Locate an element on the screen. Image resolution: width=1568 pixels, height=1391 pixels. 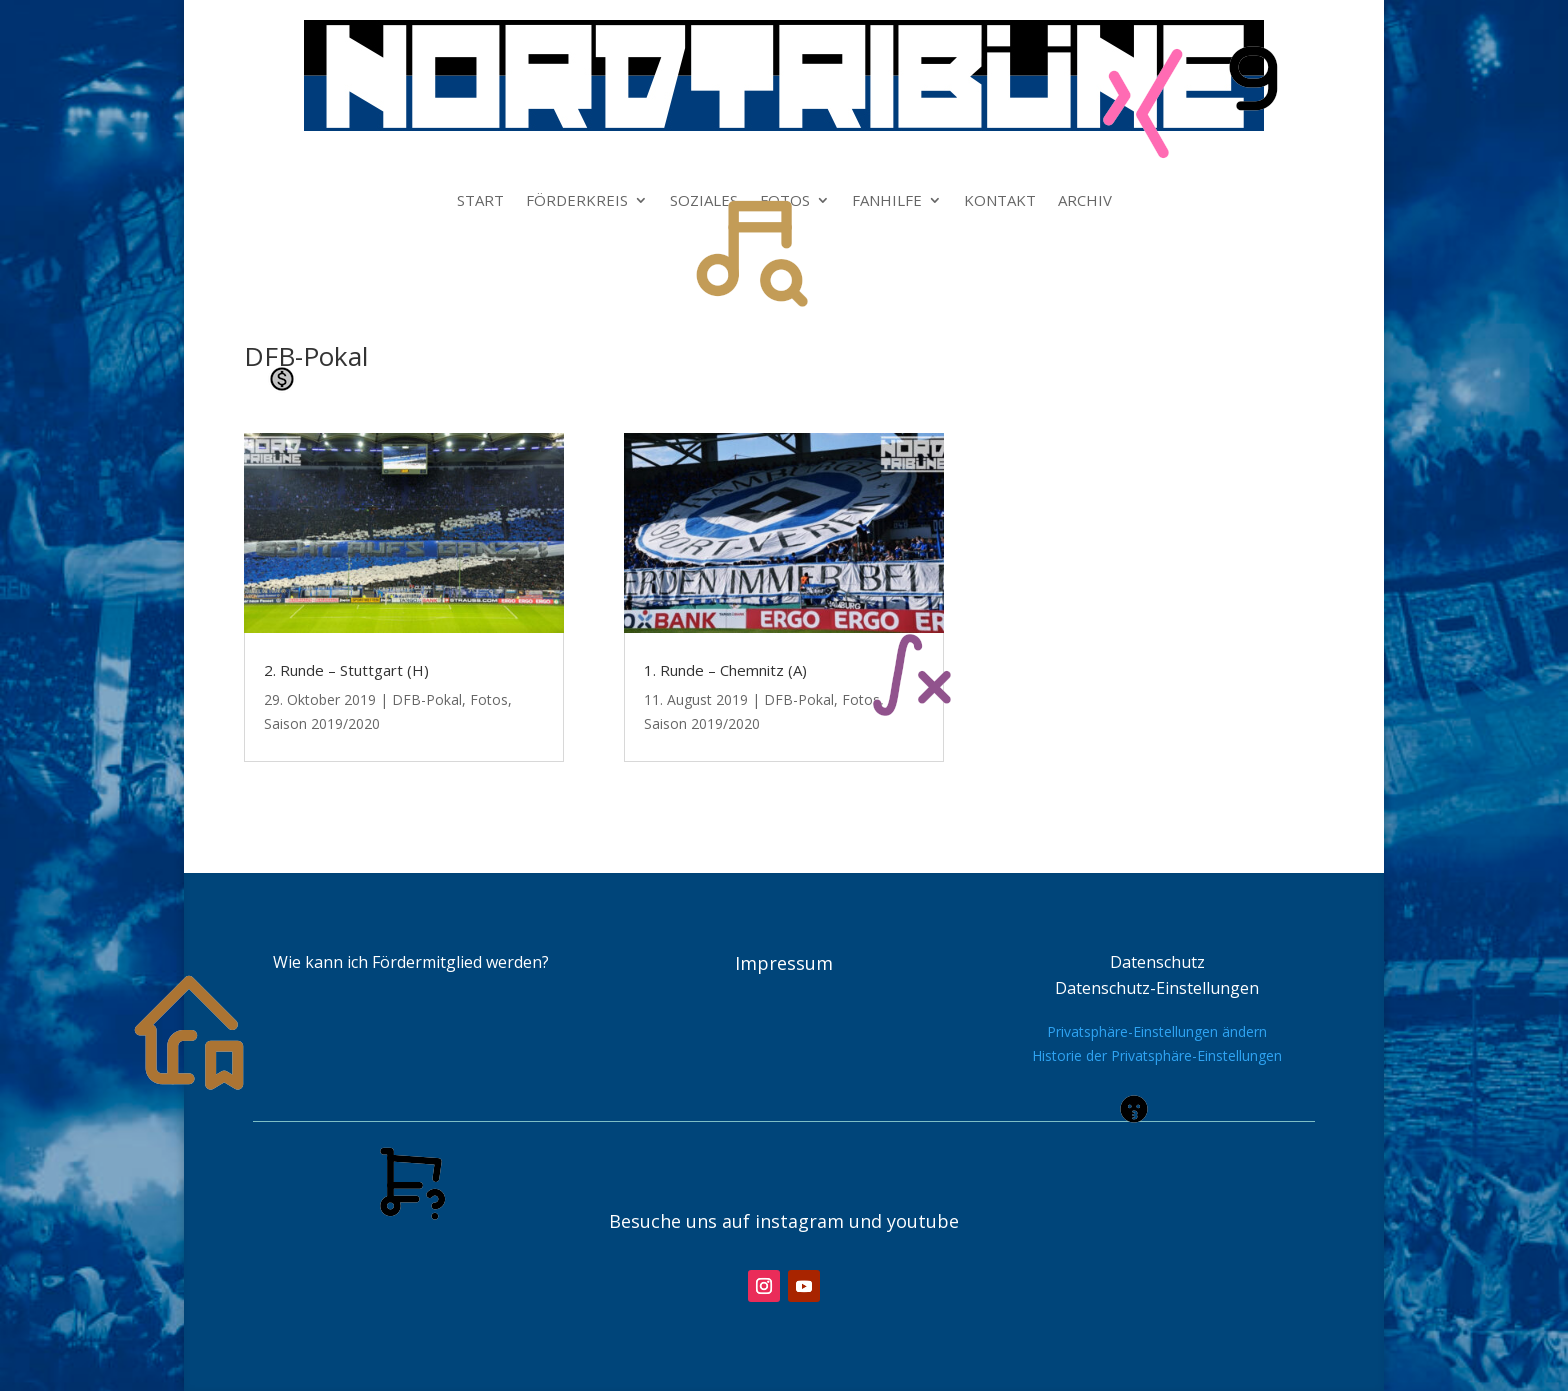
connect with xing professional network is located at coordinates (1141, 103).